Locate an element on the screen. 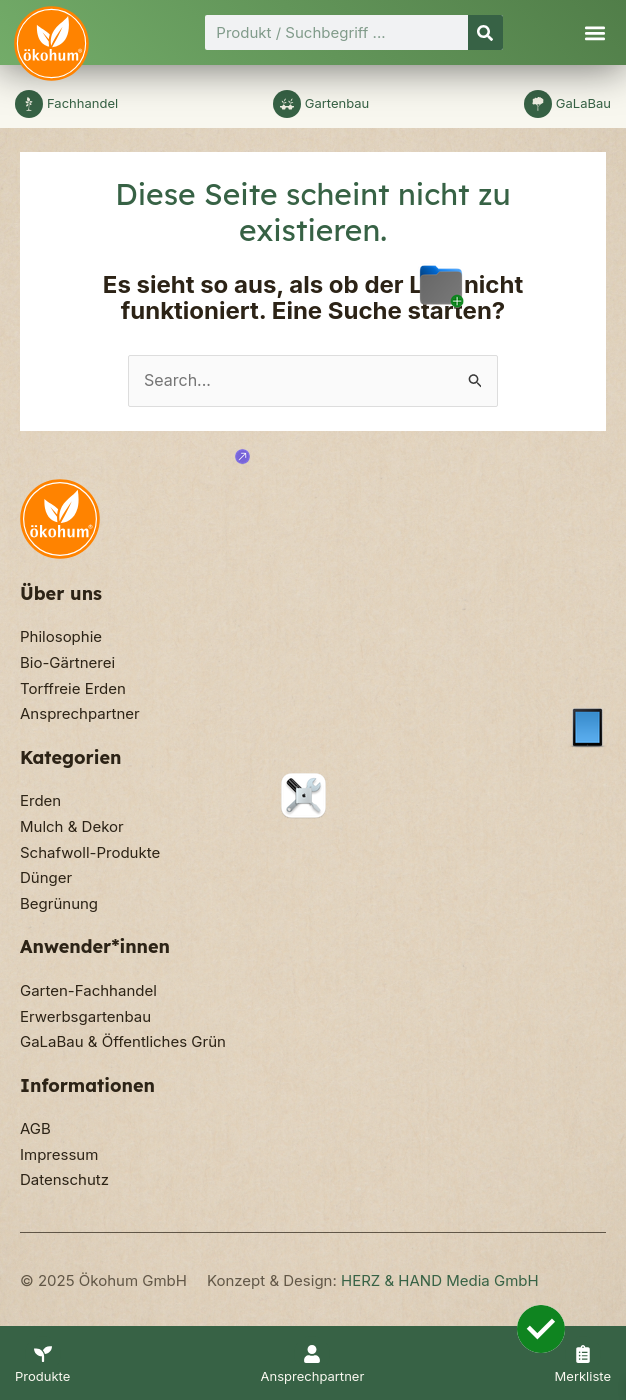 This screenshot has height=1400, width=626. indicates a connected iPad device is located at coordinates (587, 727).